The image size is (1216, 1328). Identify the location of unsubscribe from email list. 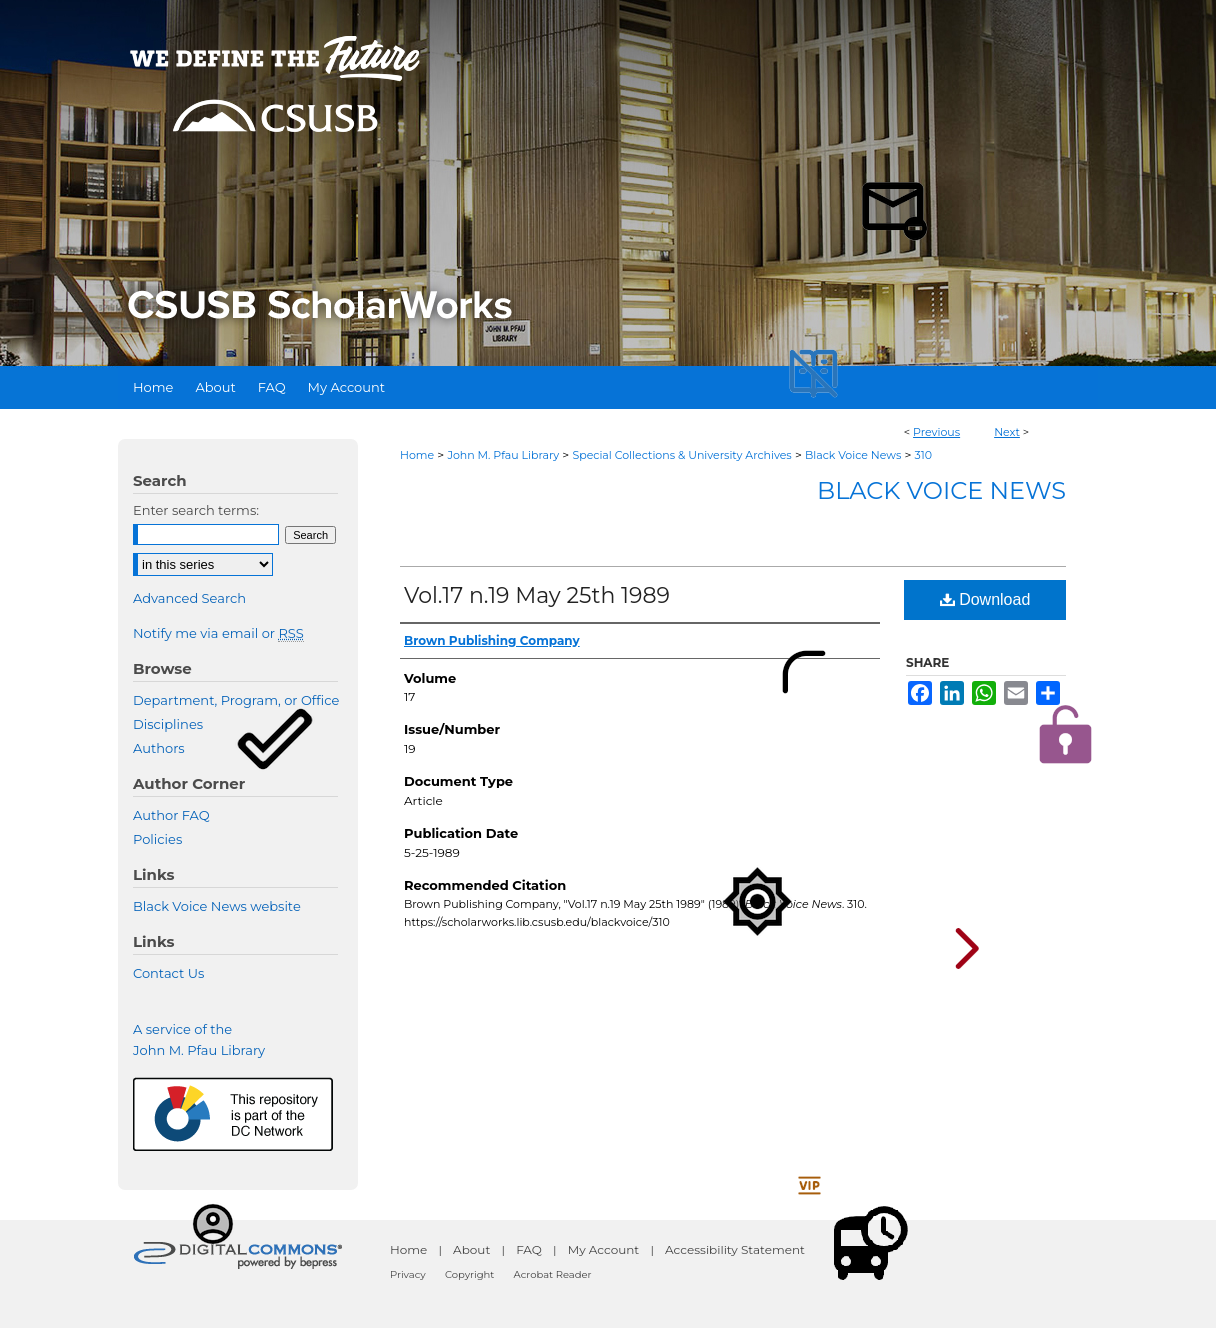
(893, 213).